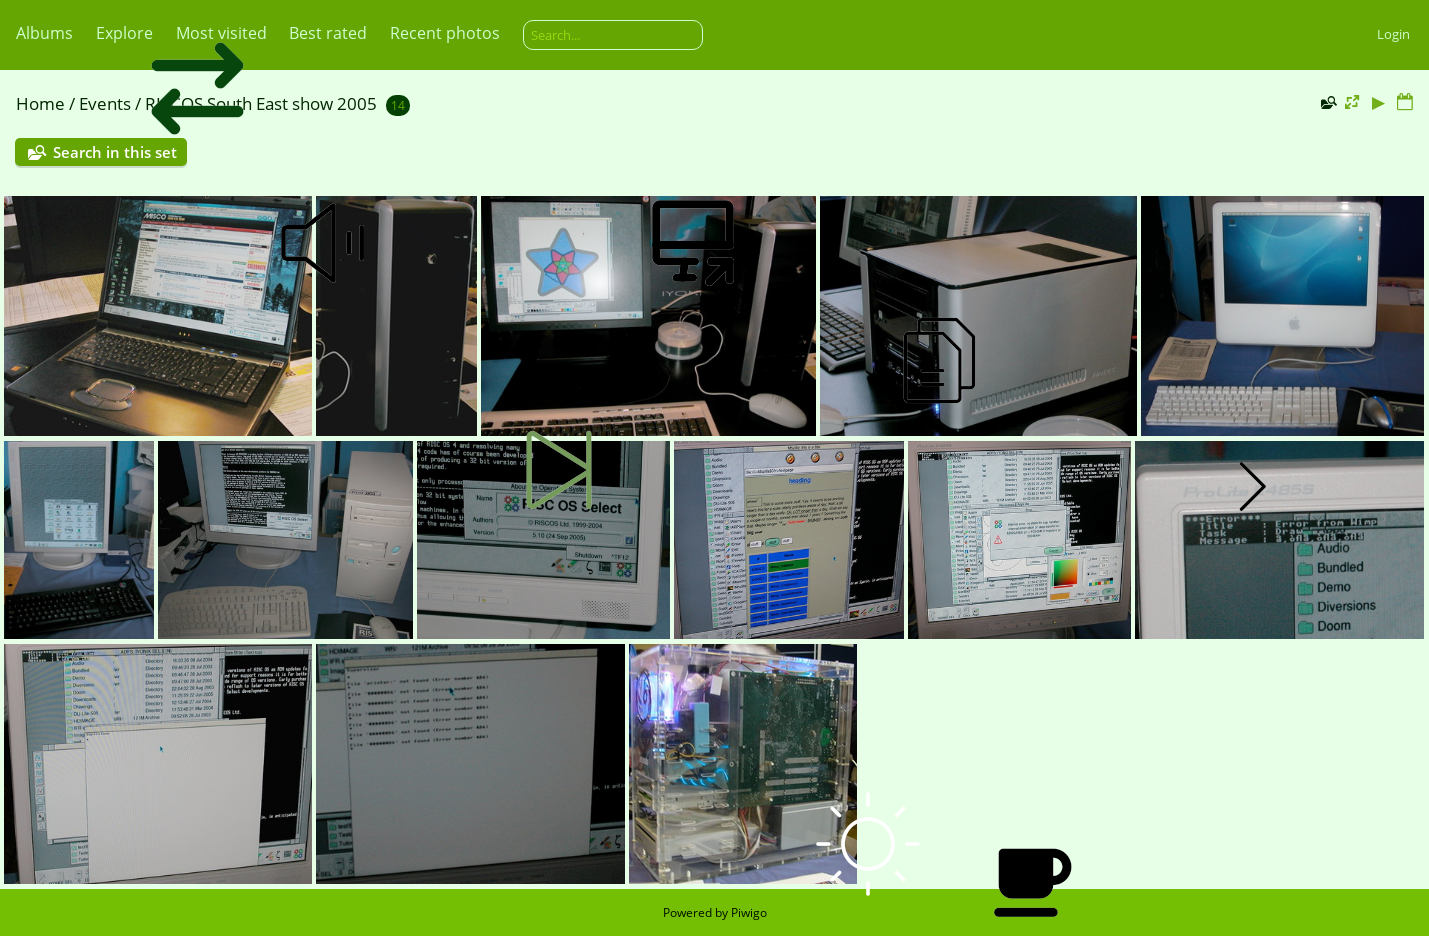 The image size is (1429, 936). What do you see at coordinates (1030, 880) in the screenshot?
I see `find nearby coffee shops or cafés` at bounding box center [1030, 880].